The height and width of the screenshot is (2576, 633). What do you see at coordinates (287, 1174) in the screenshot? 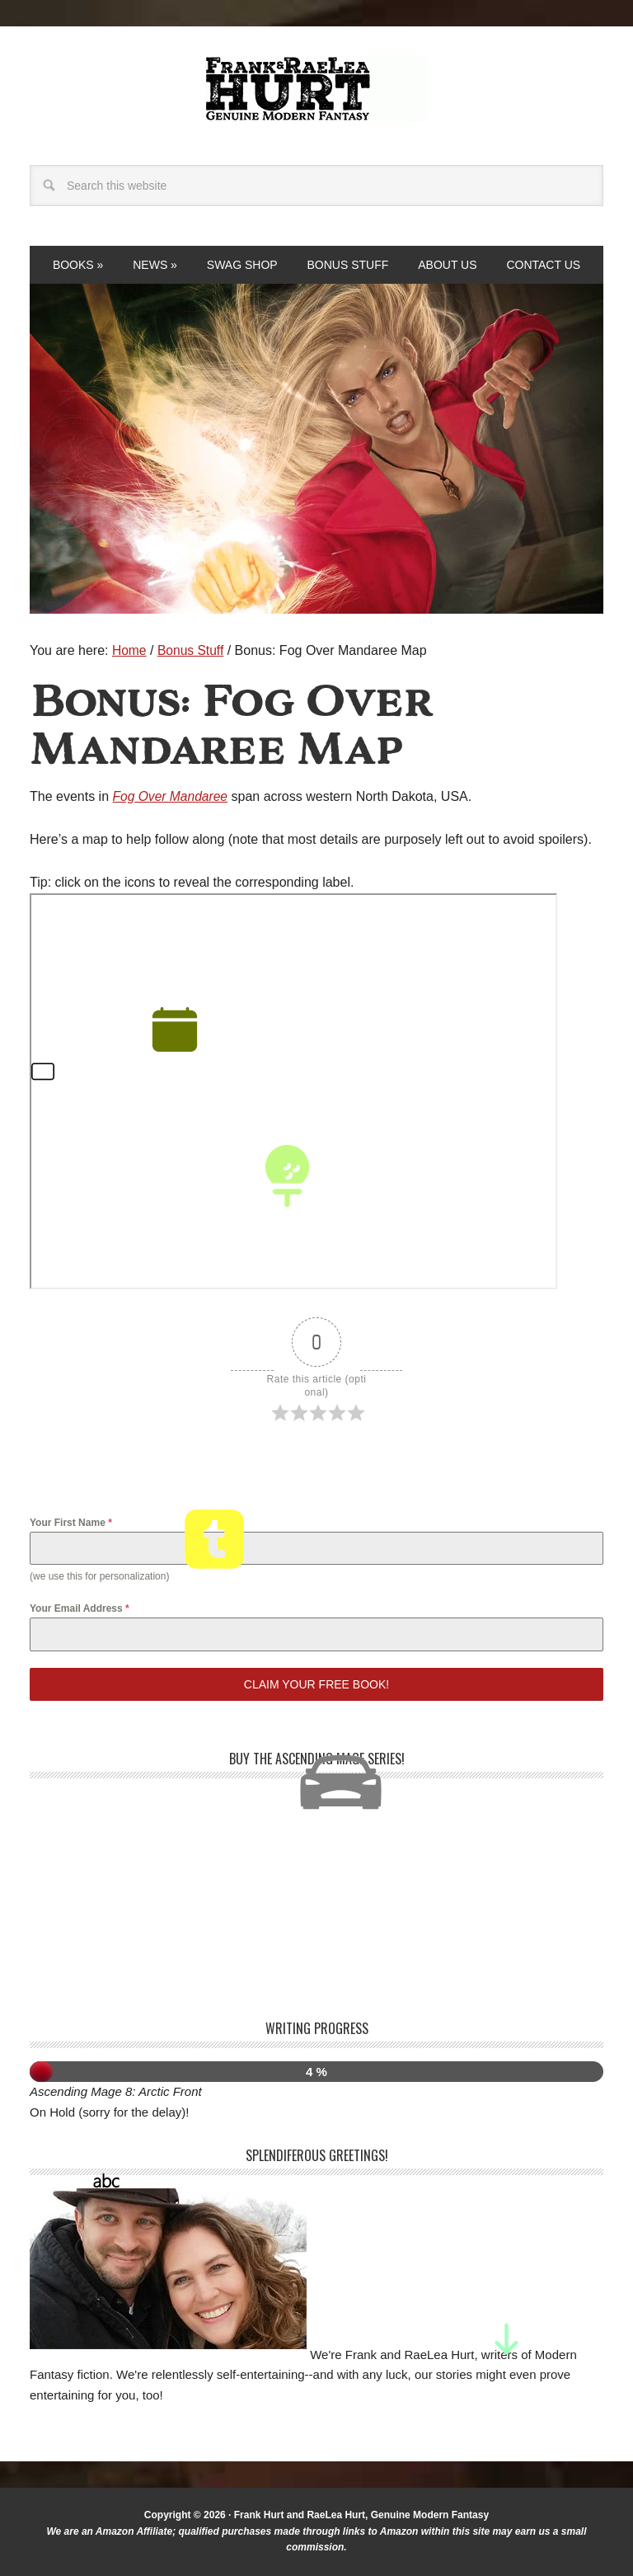
I see `access golf or sports-related features` at bounding box center [287, 1174].